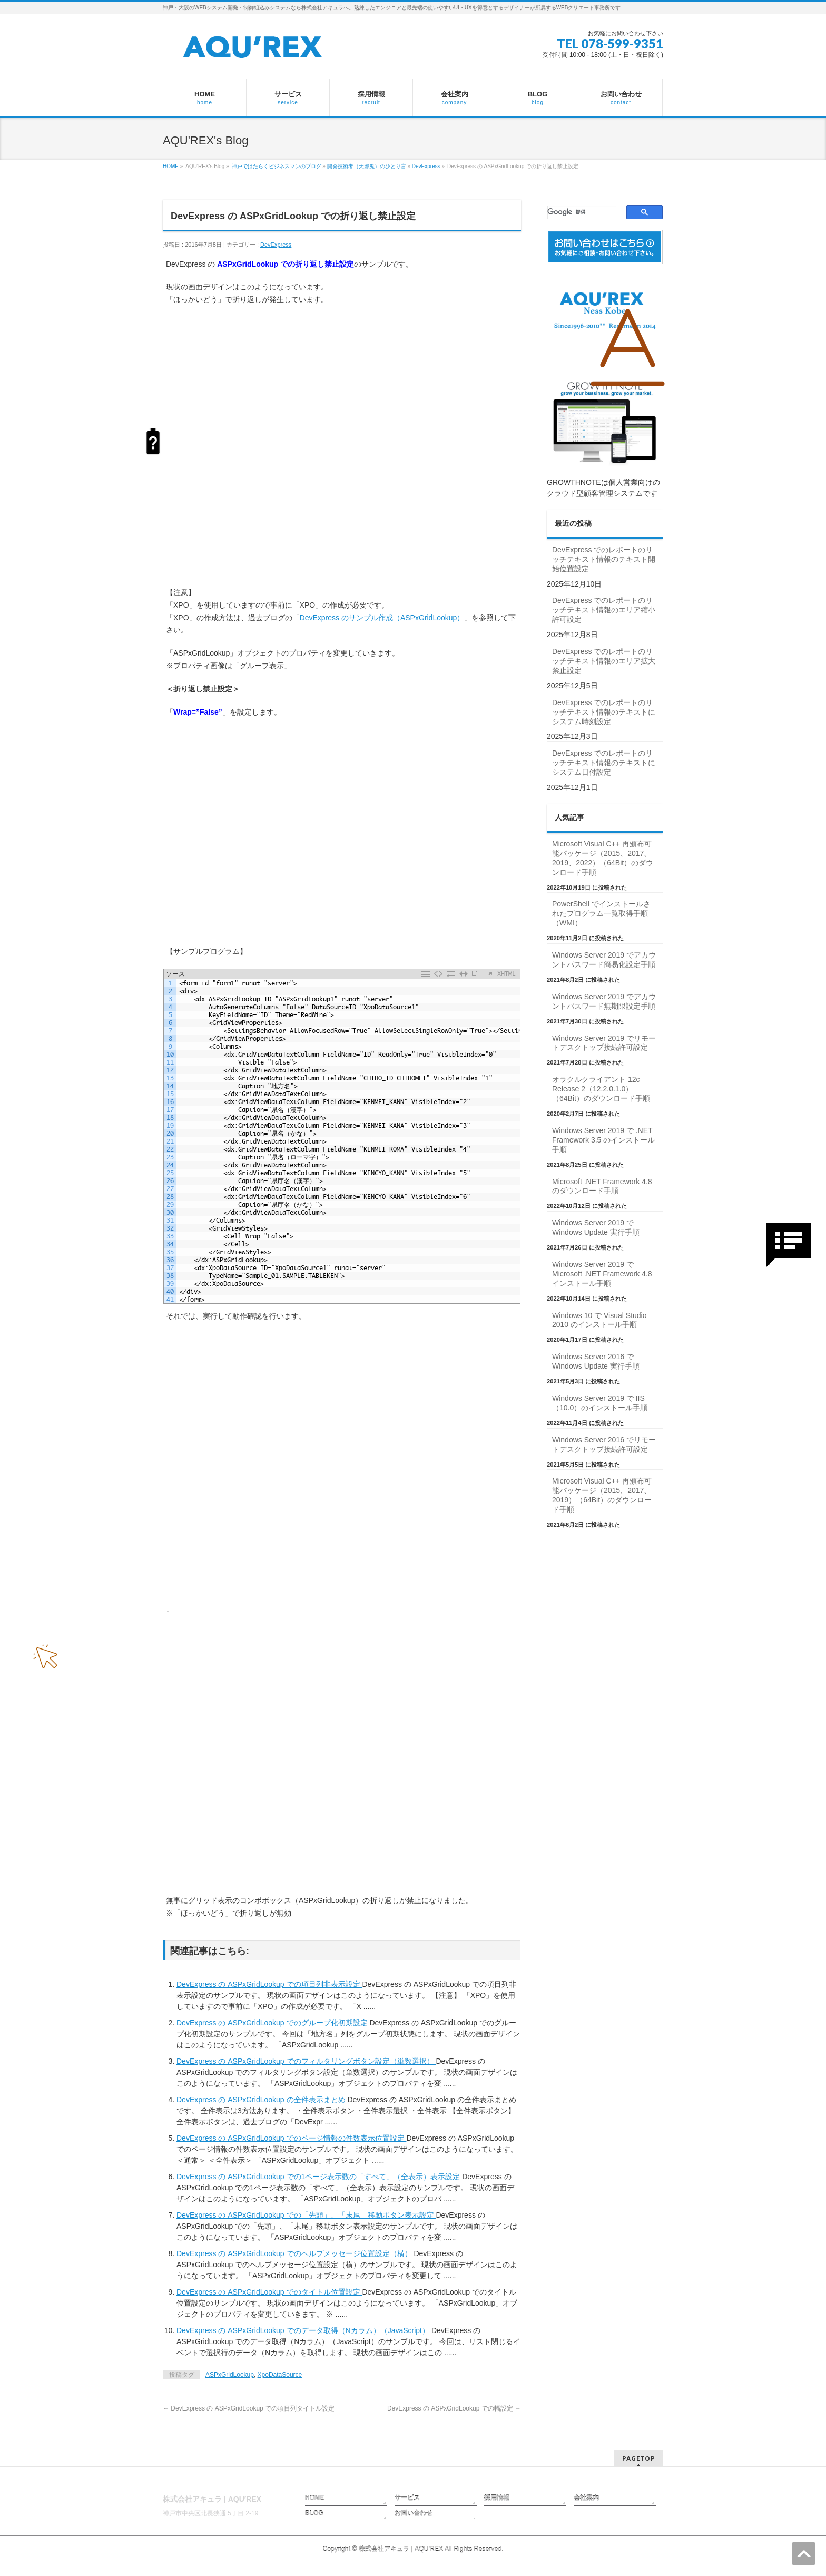 This screenshot has height=2576, width=826. Describe the element at coordinates (46, 1657) in the screenshot. I see `click or tap to interact` at that location.